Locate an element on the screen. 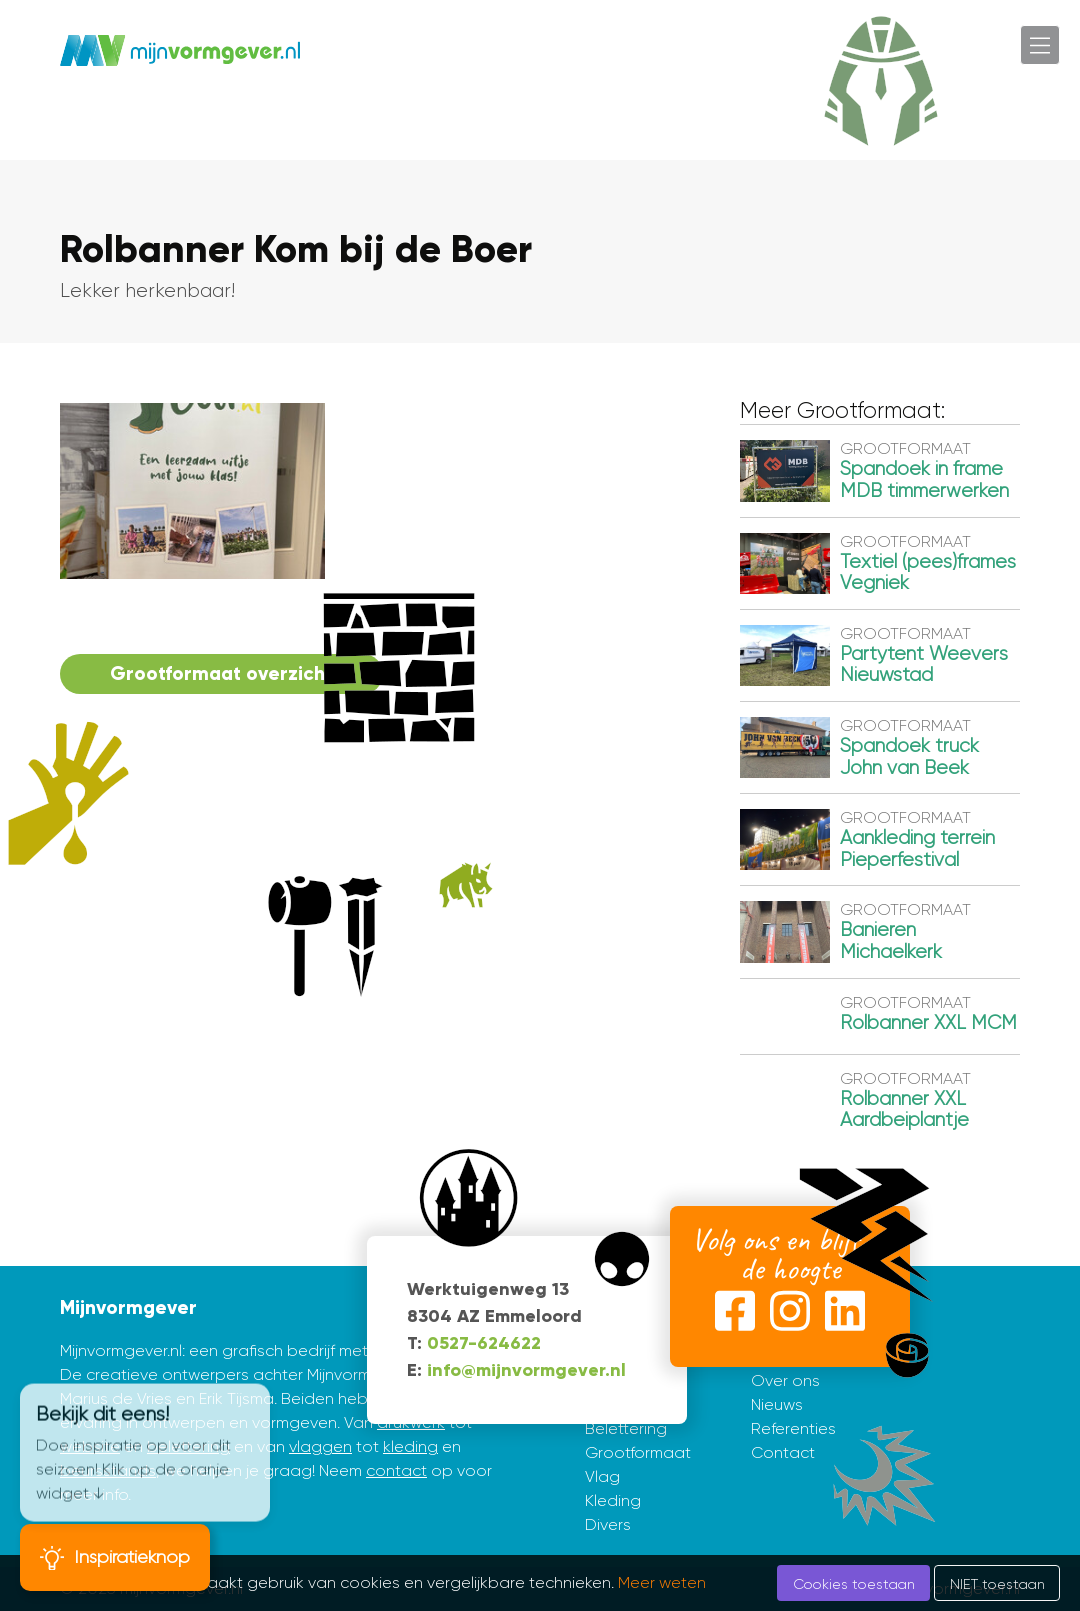 The image size is (1080, 1611). craft or equip stake and hammer weapons is located at coordinates (325, 936).